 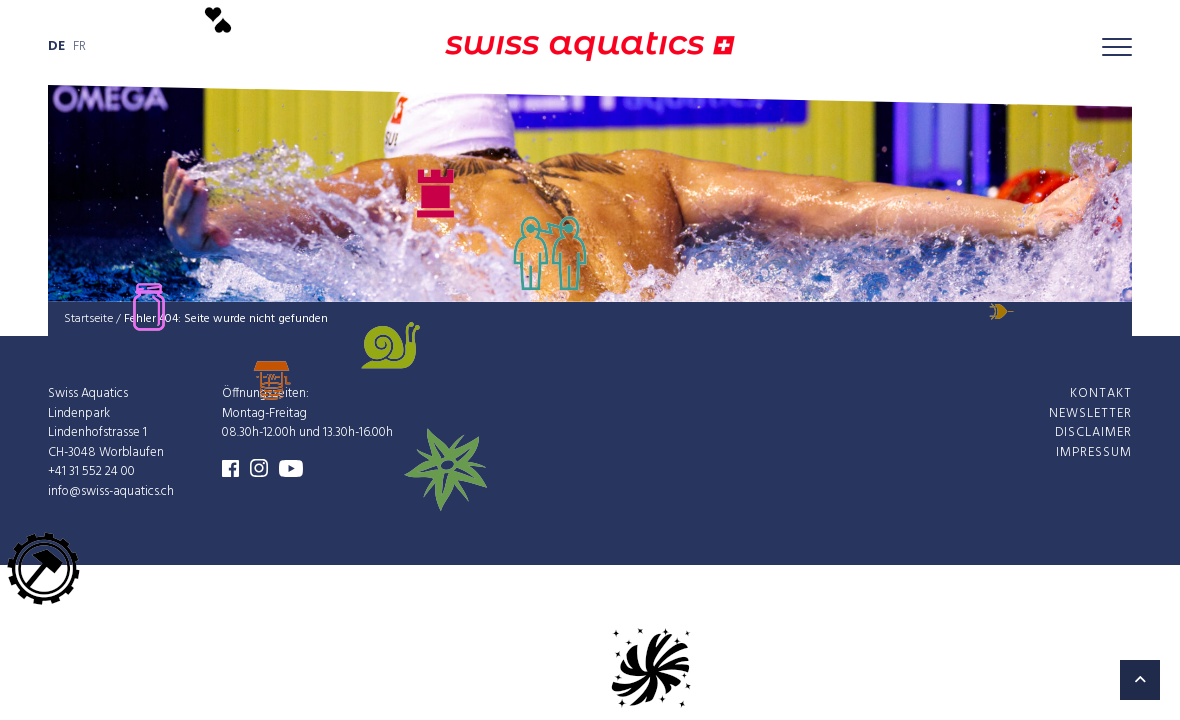 What do you see at coordinates (43, 568) in the screenshot?
I see `access crafting or workshop settings` at bounding box center [43, 568].